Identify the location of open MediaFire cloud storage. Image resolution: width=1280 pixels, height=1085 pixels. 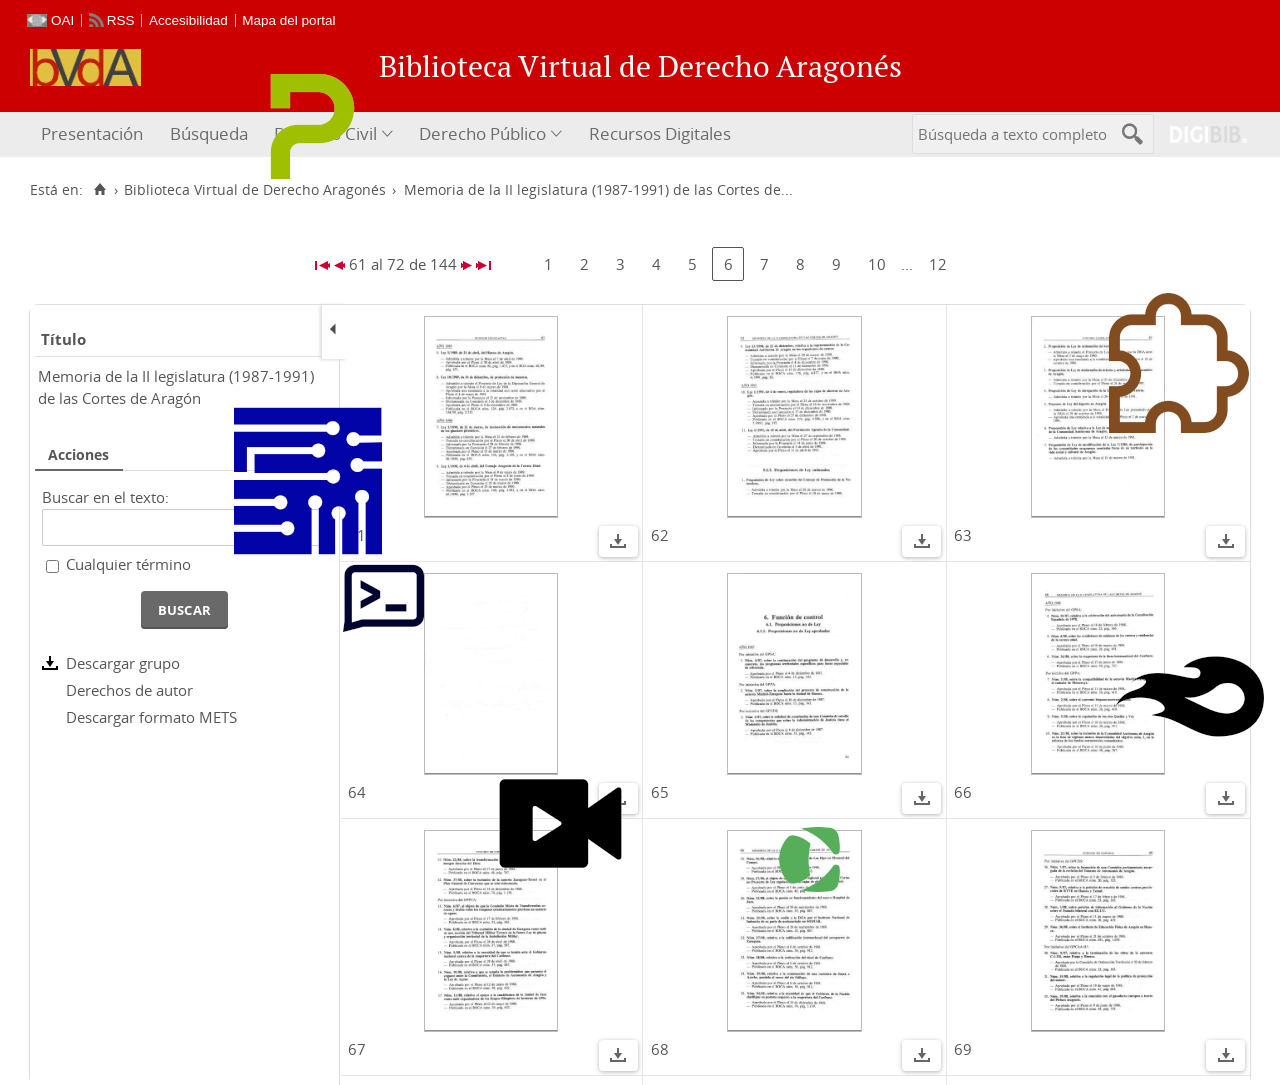
(1189, 696).